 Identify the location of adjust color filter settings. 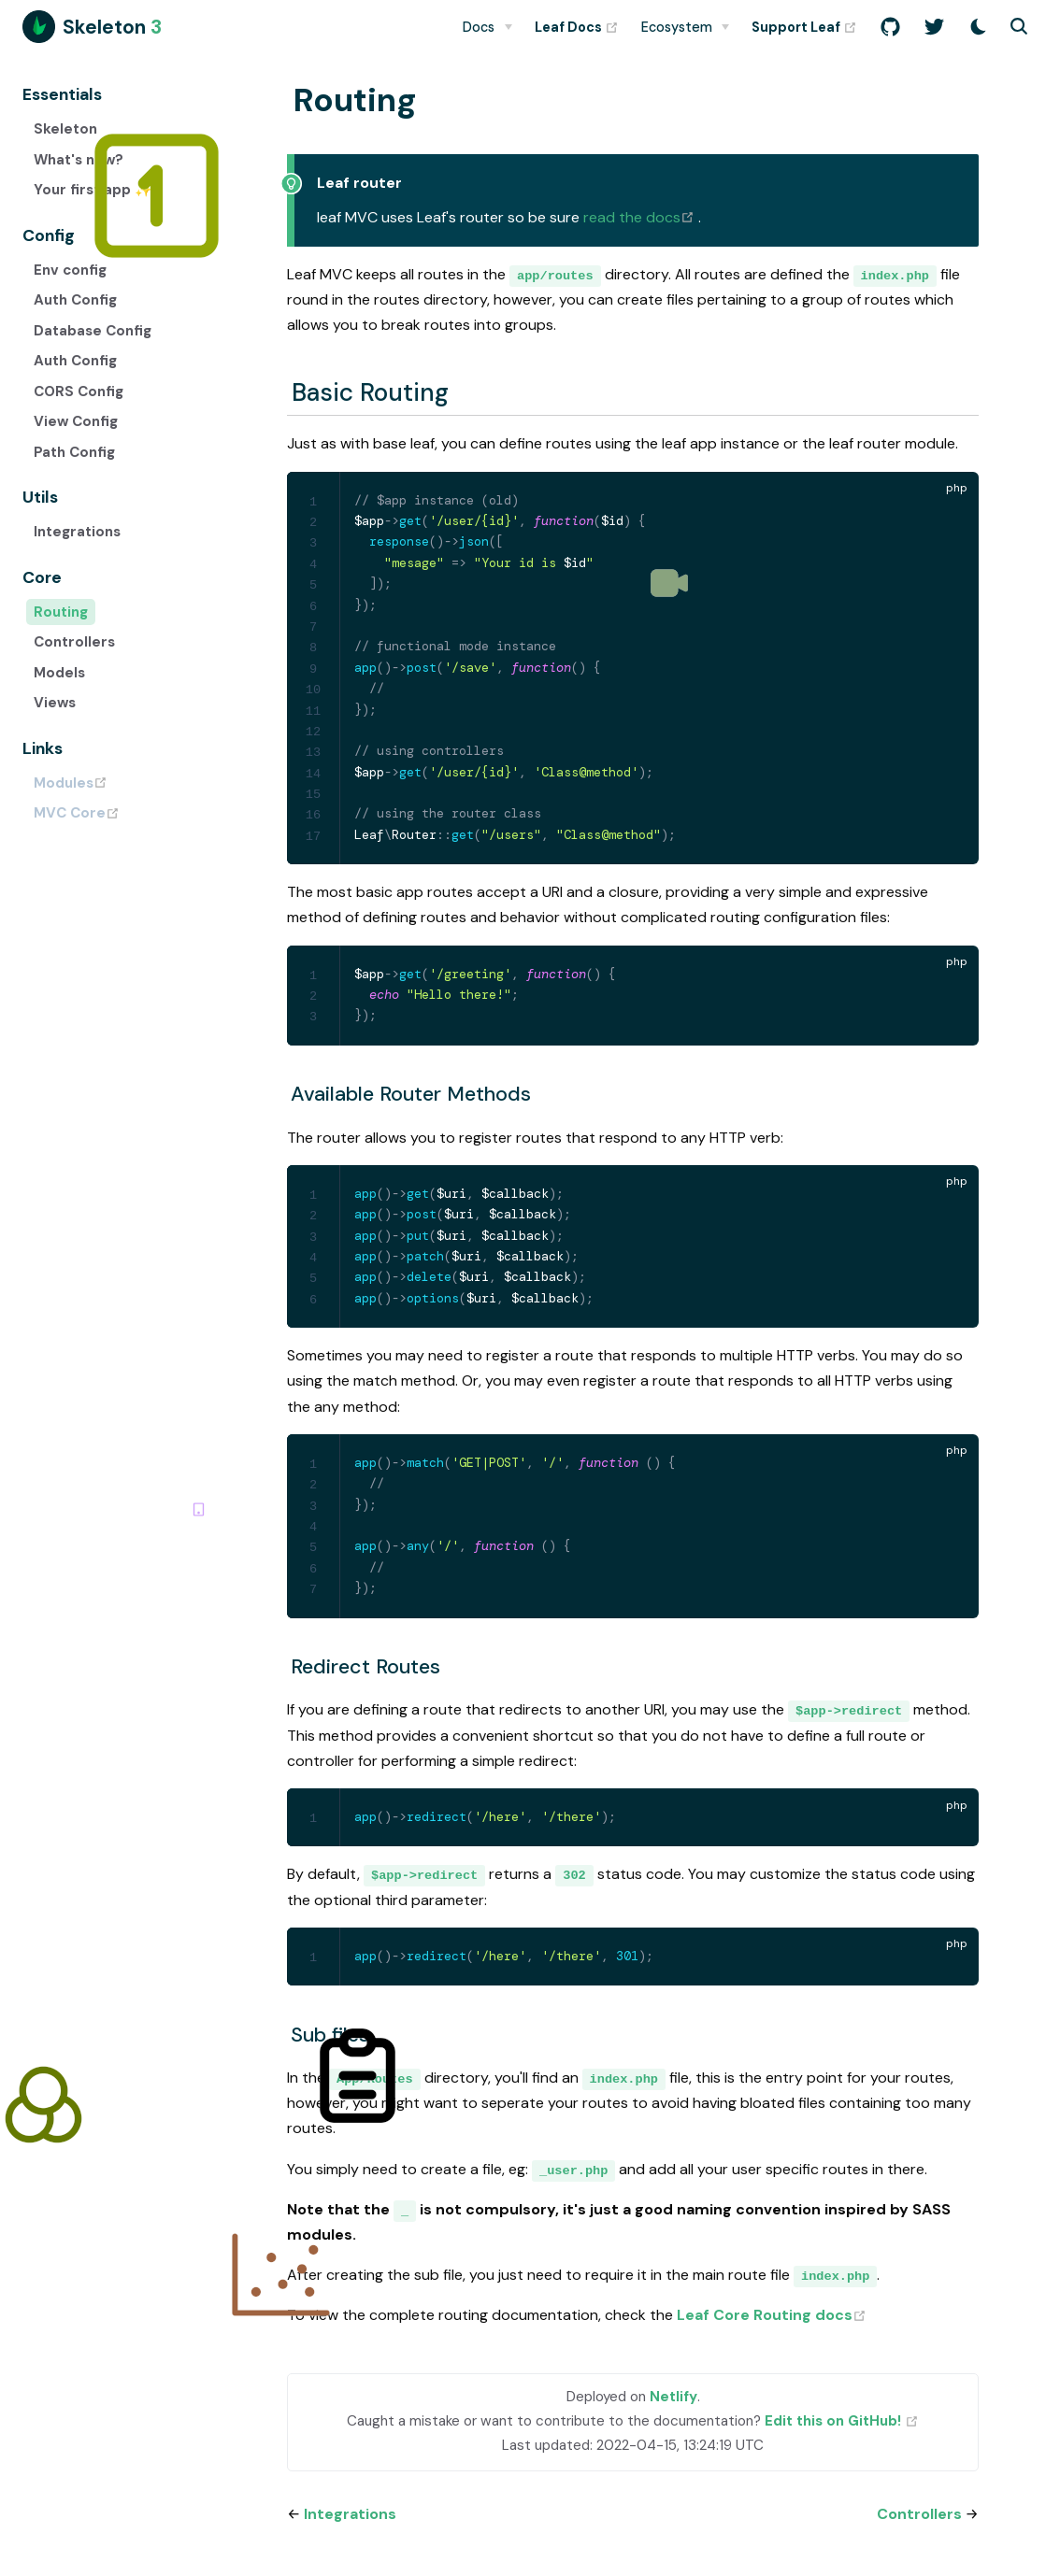
(43, 2104).